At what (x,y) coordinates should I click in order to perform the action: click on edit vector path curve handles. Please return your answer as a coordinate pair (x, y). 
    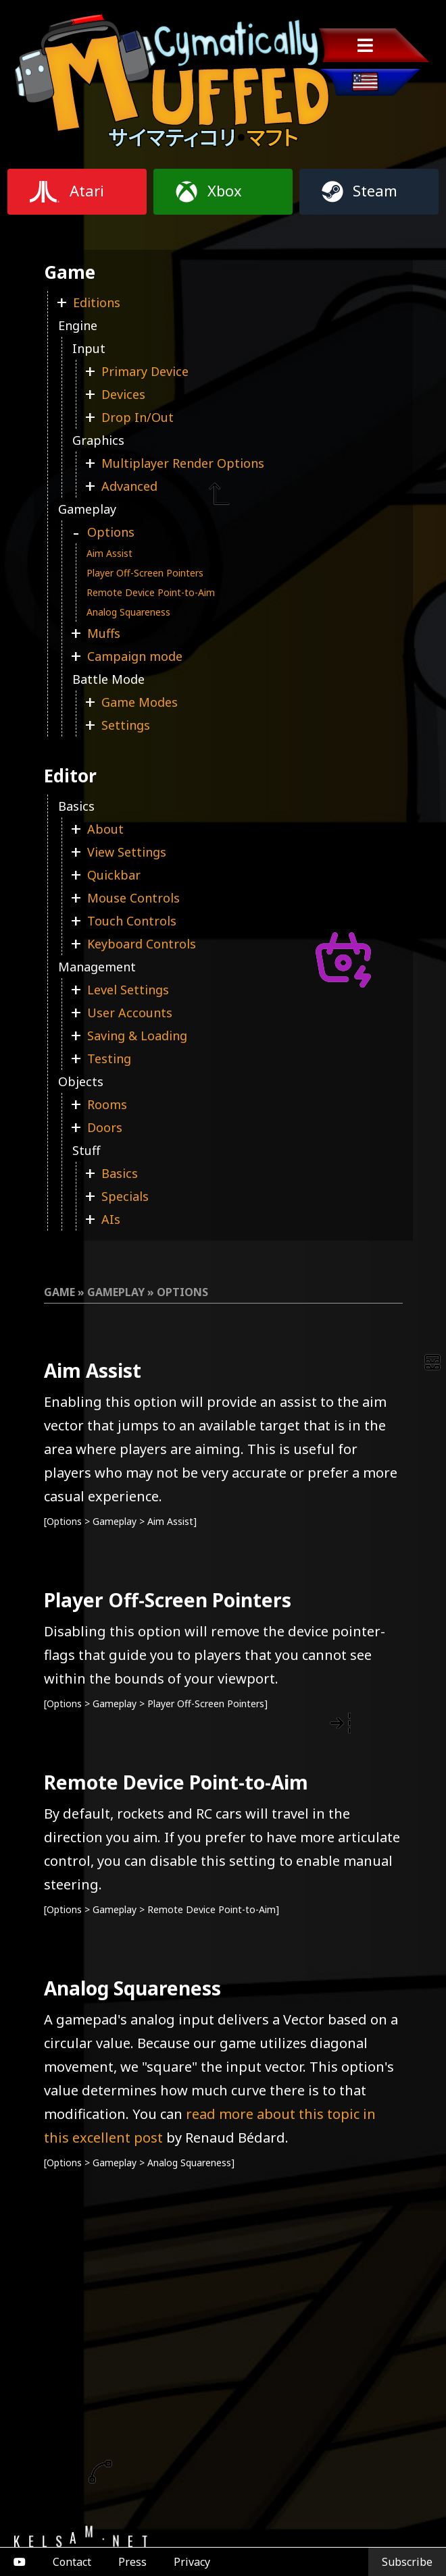
    Looking at the image, I should click on (100, 2471).